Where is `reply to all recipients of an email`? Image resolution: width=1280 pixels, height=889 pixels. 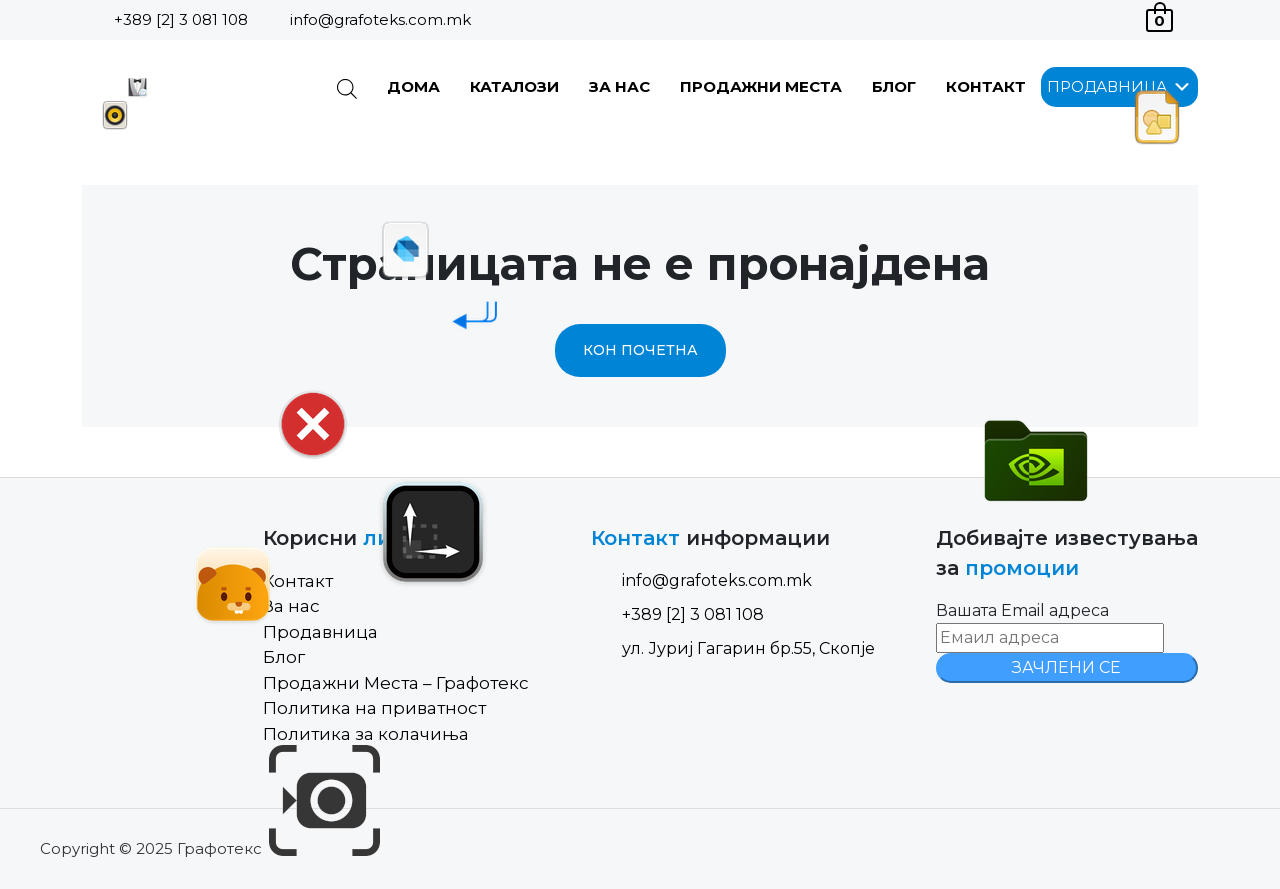 reply to all recipients of an email is located at coordinates (474, 312).